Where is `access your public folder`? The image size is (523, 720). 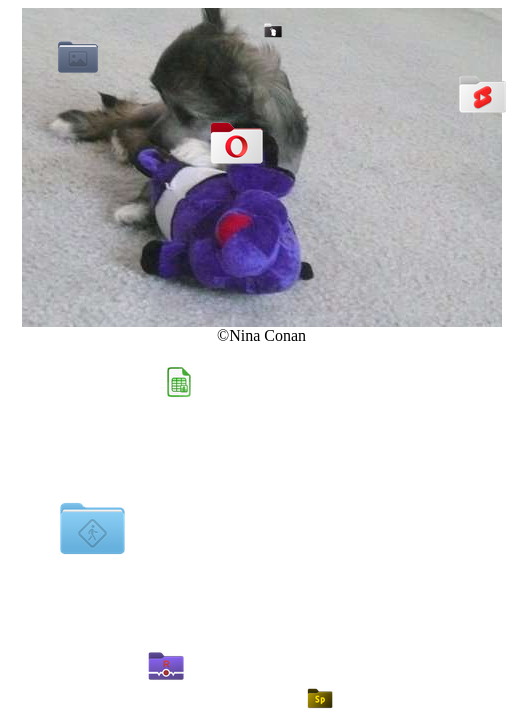 access your public folder is located at coordinates (92, 528).